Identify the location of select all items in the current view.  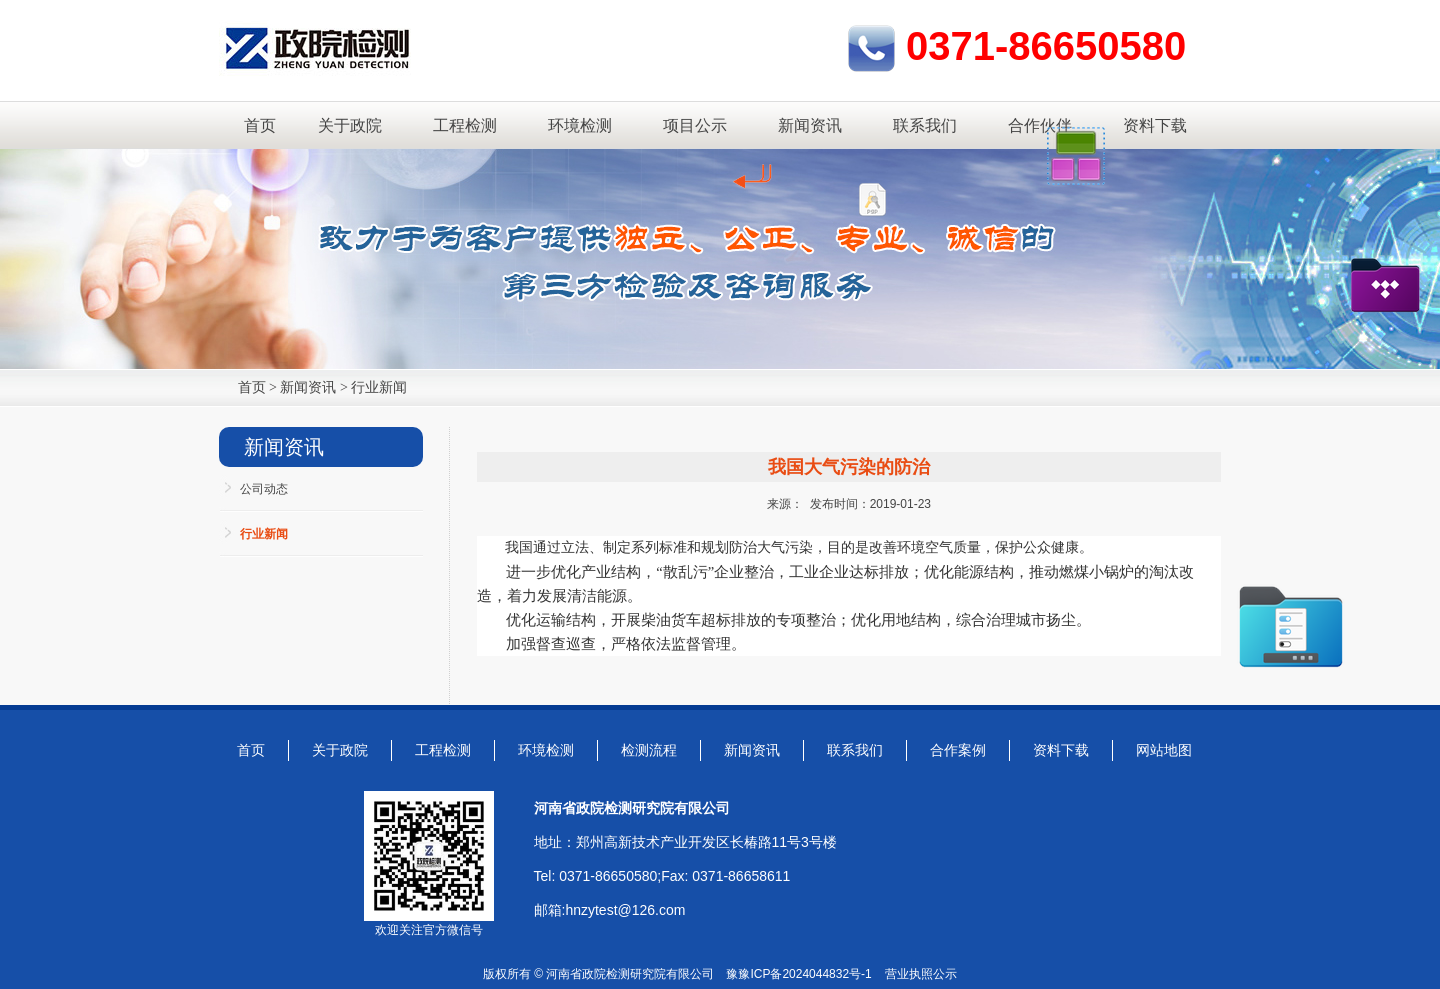
(1076, 156).